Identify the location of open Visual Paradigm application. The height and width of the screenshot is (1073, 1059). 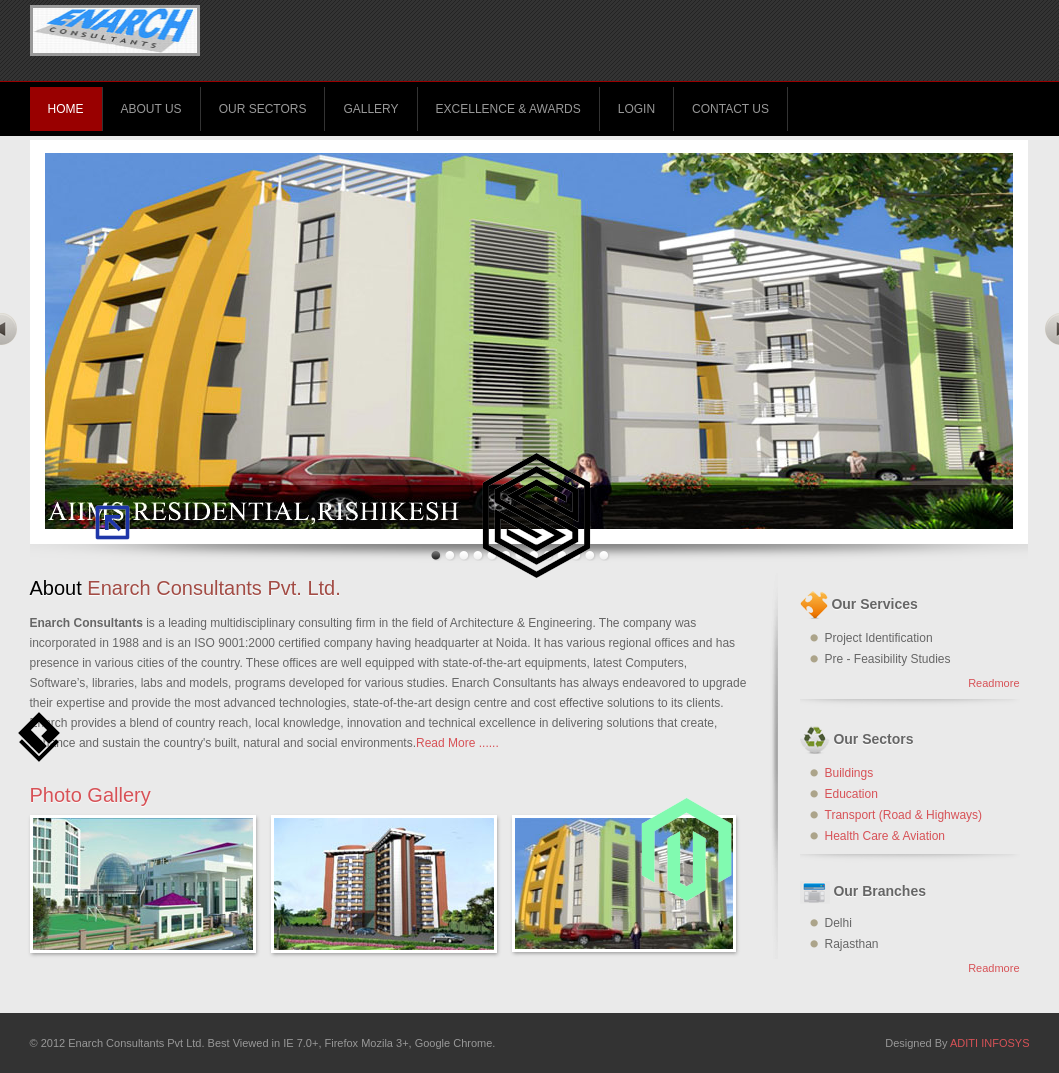
(39, 737).